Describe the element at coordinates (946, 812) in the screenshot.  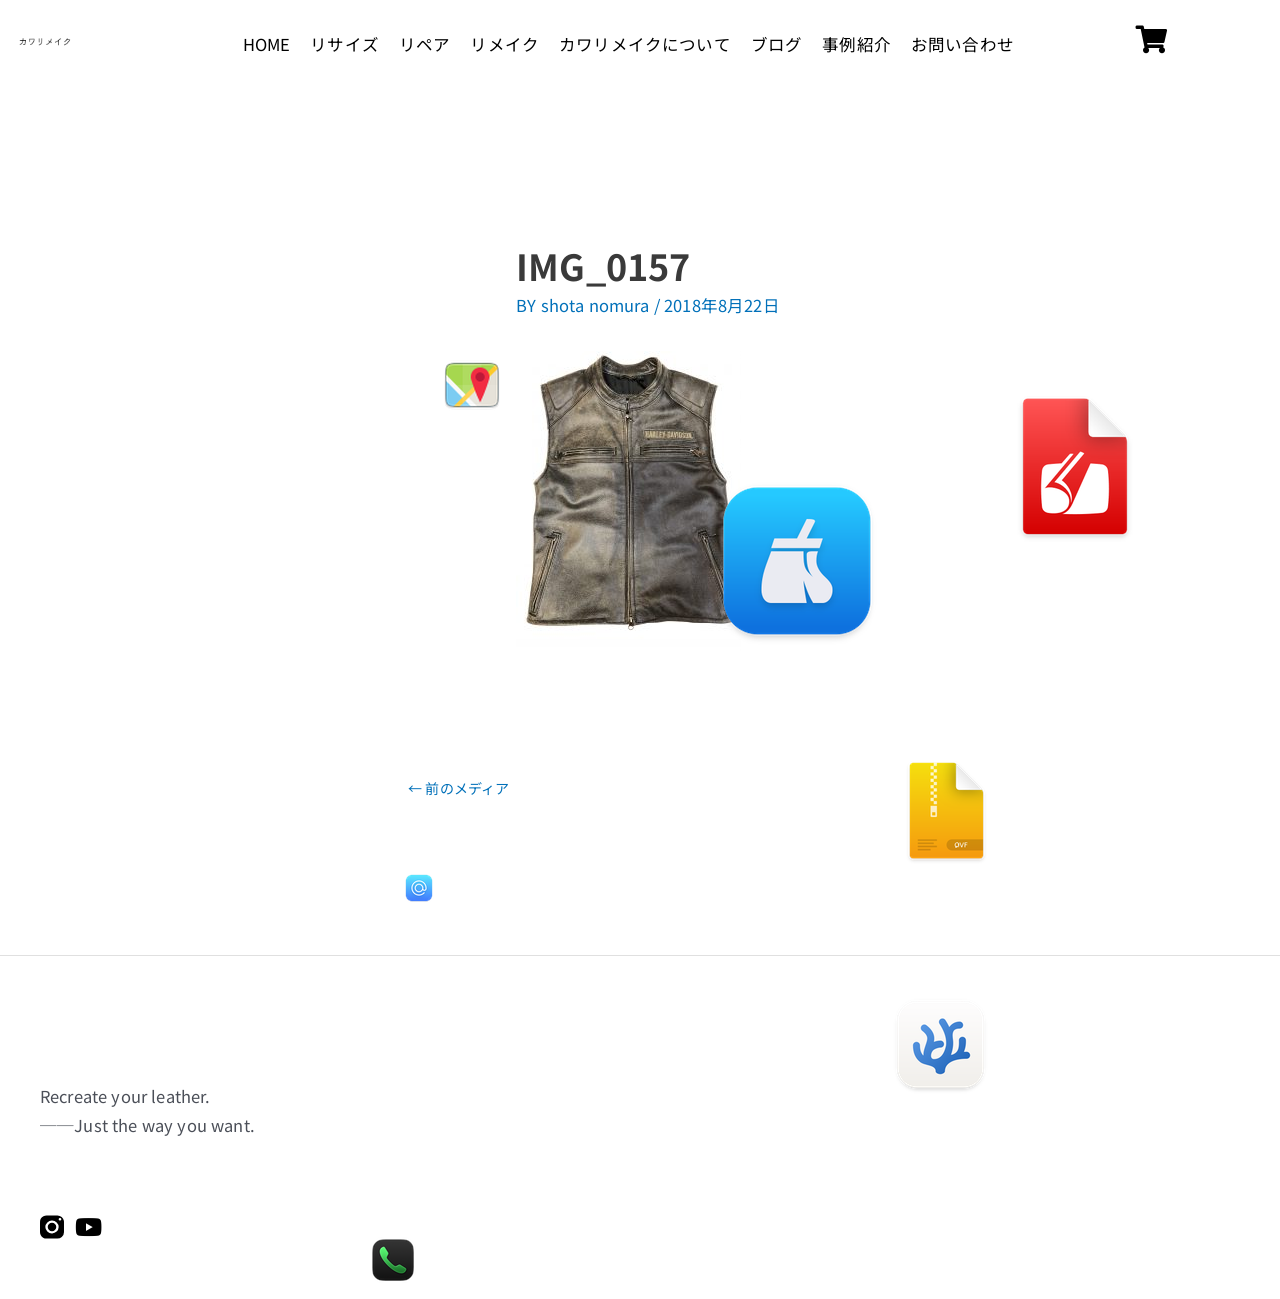
I see `open virtualization format file for virtual machine import/export` at that location.